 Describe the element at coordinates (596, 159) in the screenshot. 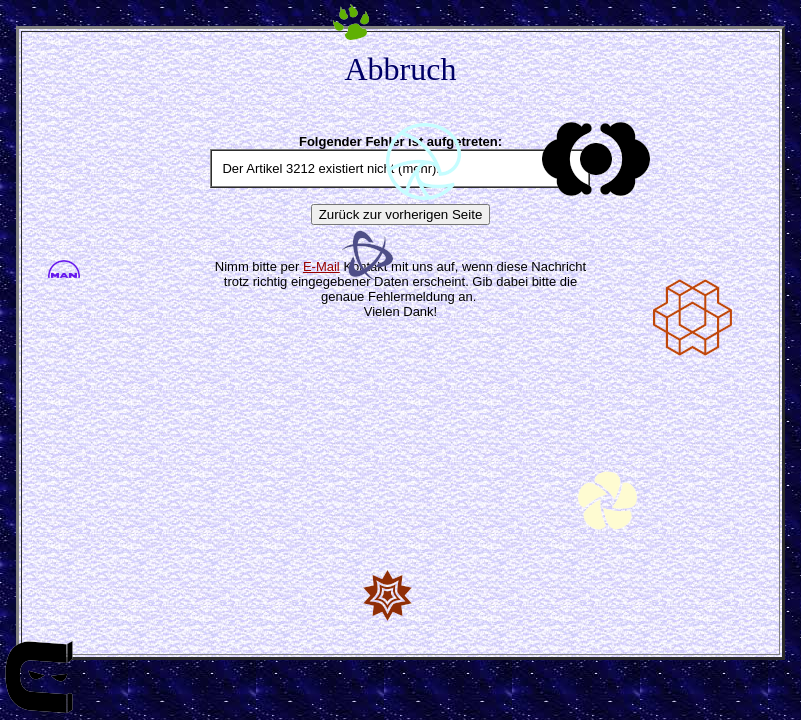

I see `cloudcannon logo` at that location.